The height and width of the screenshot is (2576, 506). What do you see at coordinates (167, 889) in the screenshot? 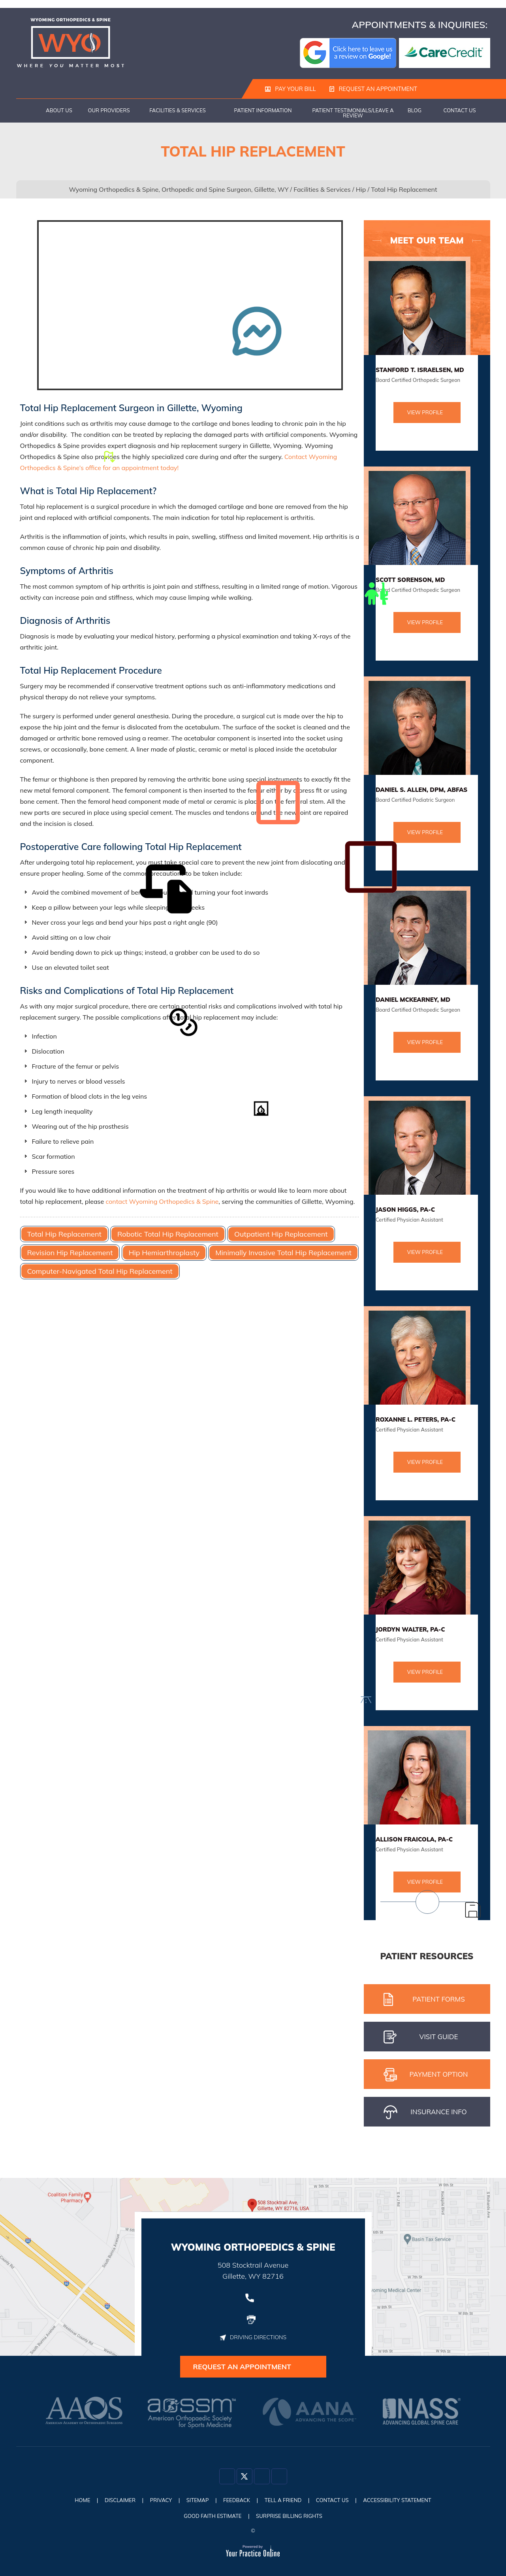
I see `access files on your computer` at bounding box center [167, 889].